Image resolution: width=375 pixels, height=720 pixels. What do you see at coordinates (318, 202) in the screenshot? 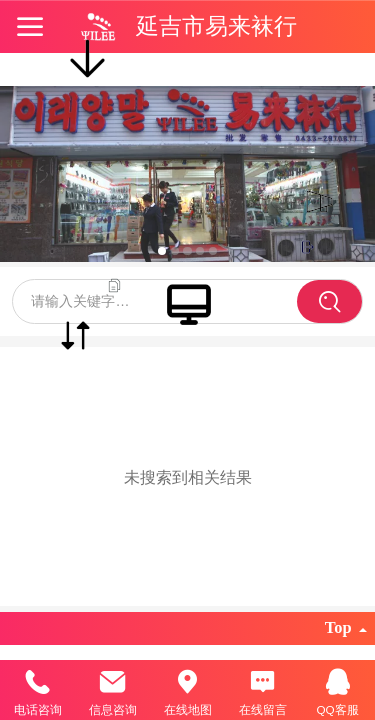
I see `make an announcement` at bounding box center [318, 202].